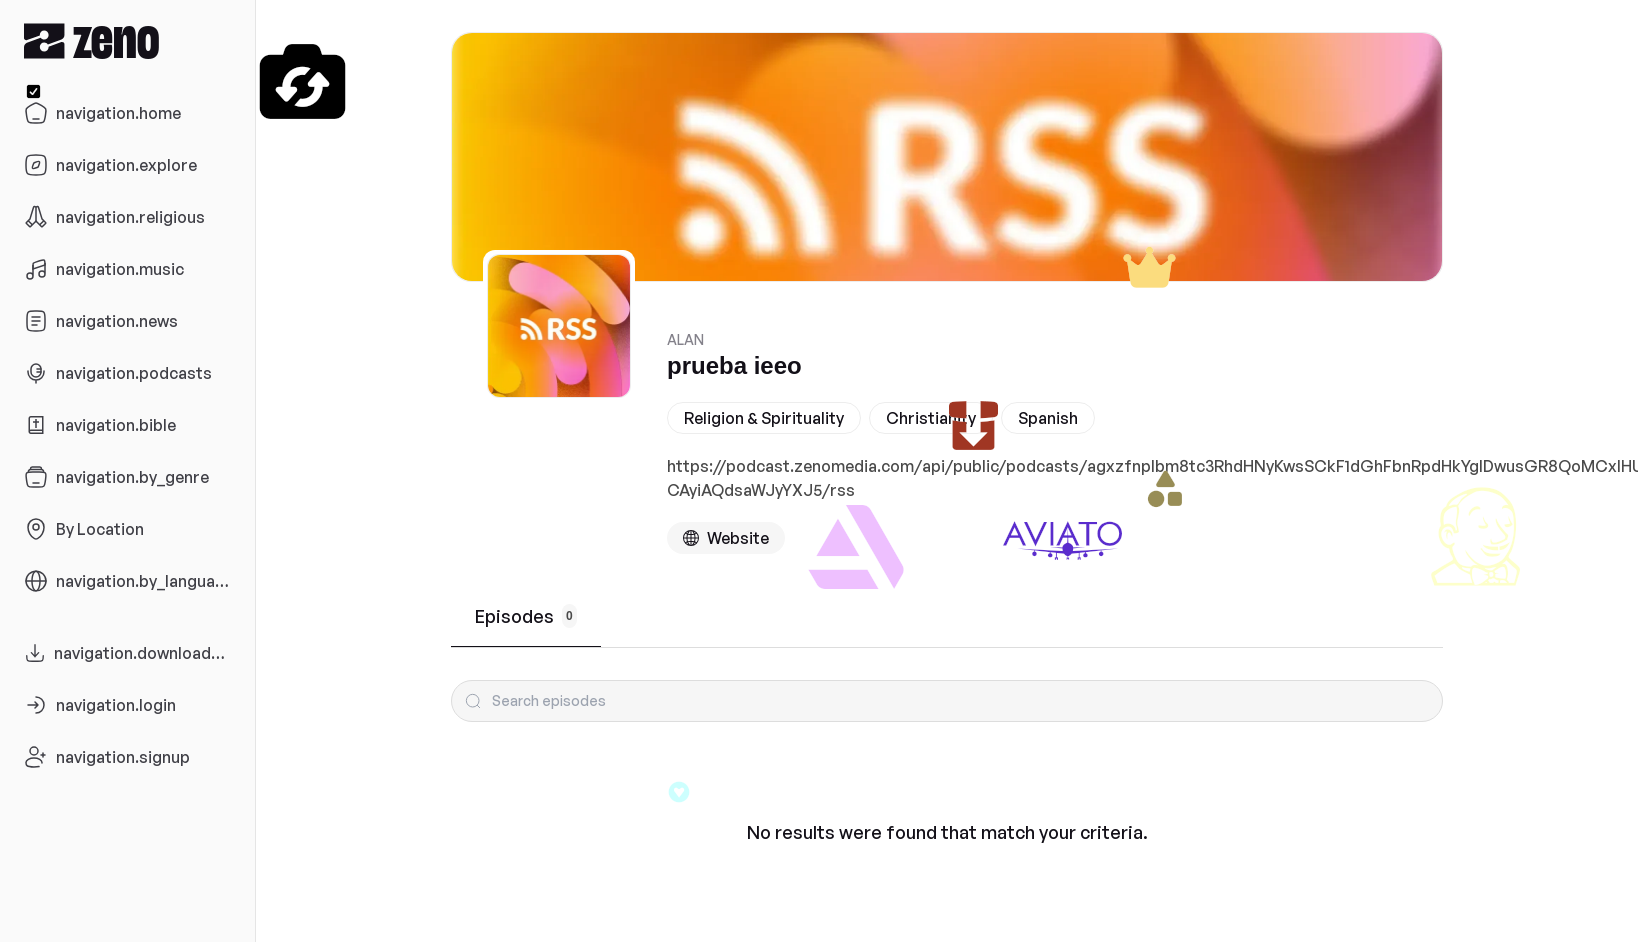 This screenshot has height=942, width=1638. What do you see at coordinates (1165, 489) in the screenshot?
I see `access shape tools or drawing options` at bounding box center [1165, 489].